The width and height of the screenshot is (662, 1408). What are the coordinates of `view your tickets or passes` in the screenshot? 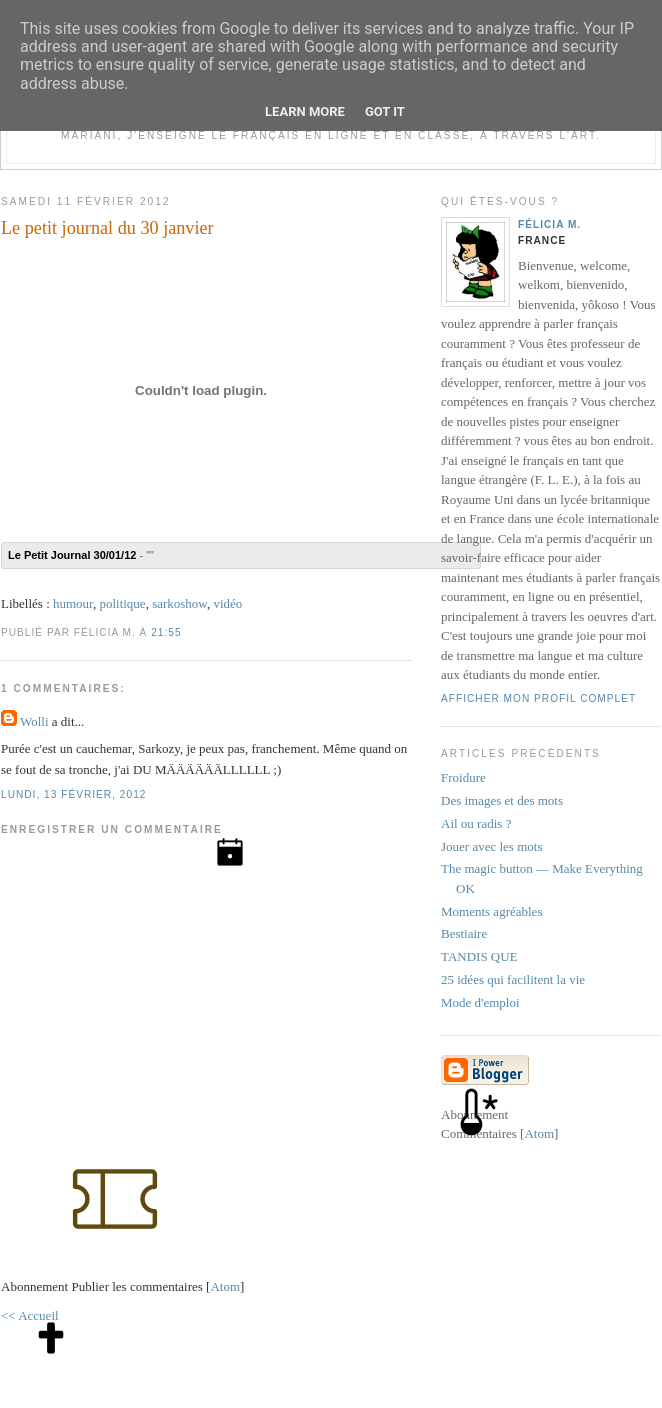 It's located at (115, 1199).